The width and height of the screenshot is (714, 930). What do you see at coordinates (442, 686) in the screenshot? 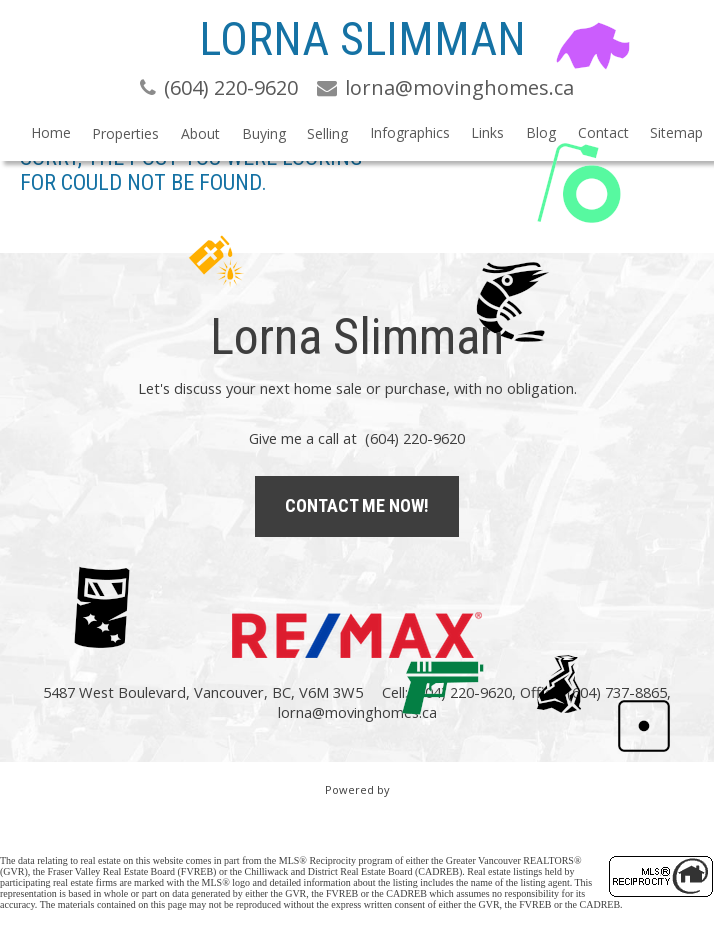
I see `access weapons or firearms in a game inventory` at bounding box center [442, 686].